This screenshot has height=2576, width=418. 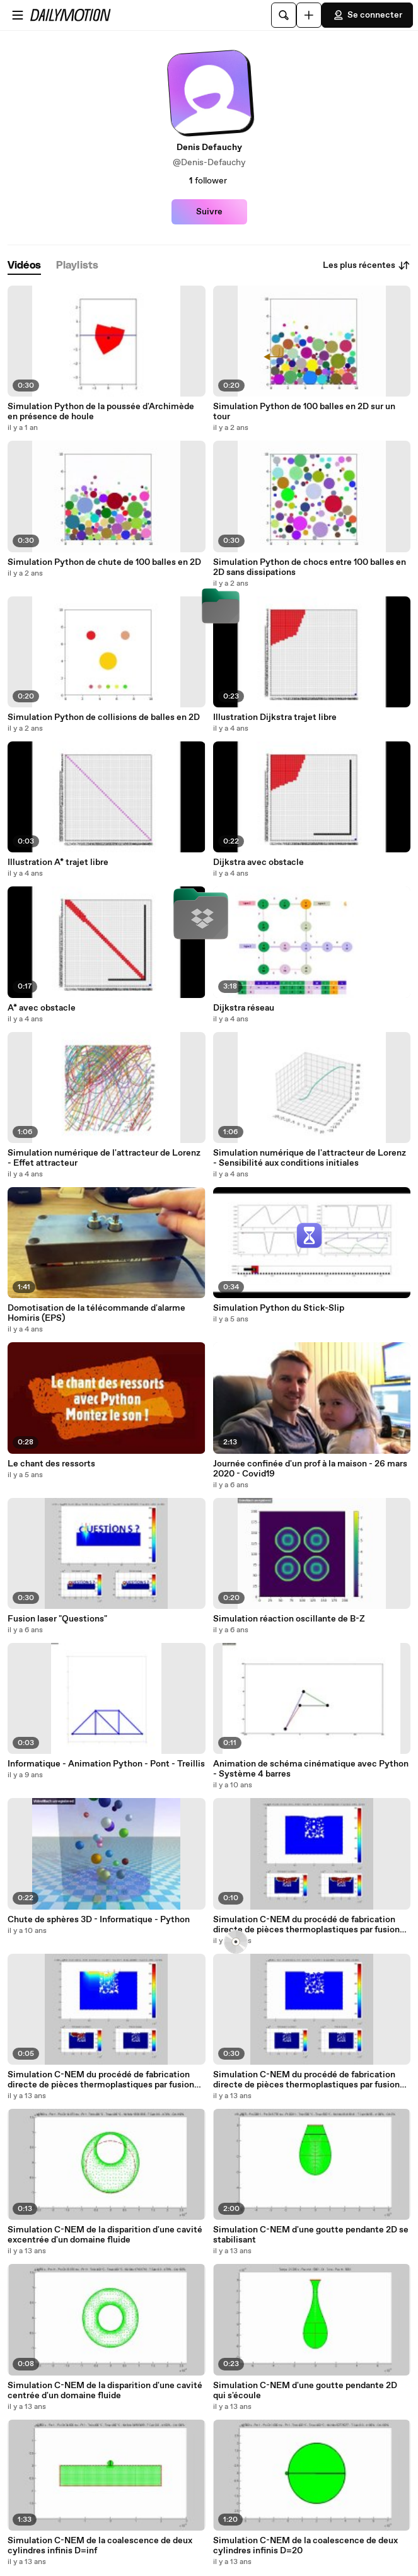 I want to click on open your Dropbox synced folder, so click(x=200, y=914).